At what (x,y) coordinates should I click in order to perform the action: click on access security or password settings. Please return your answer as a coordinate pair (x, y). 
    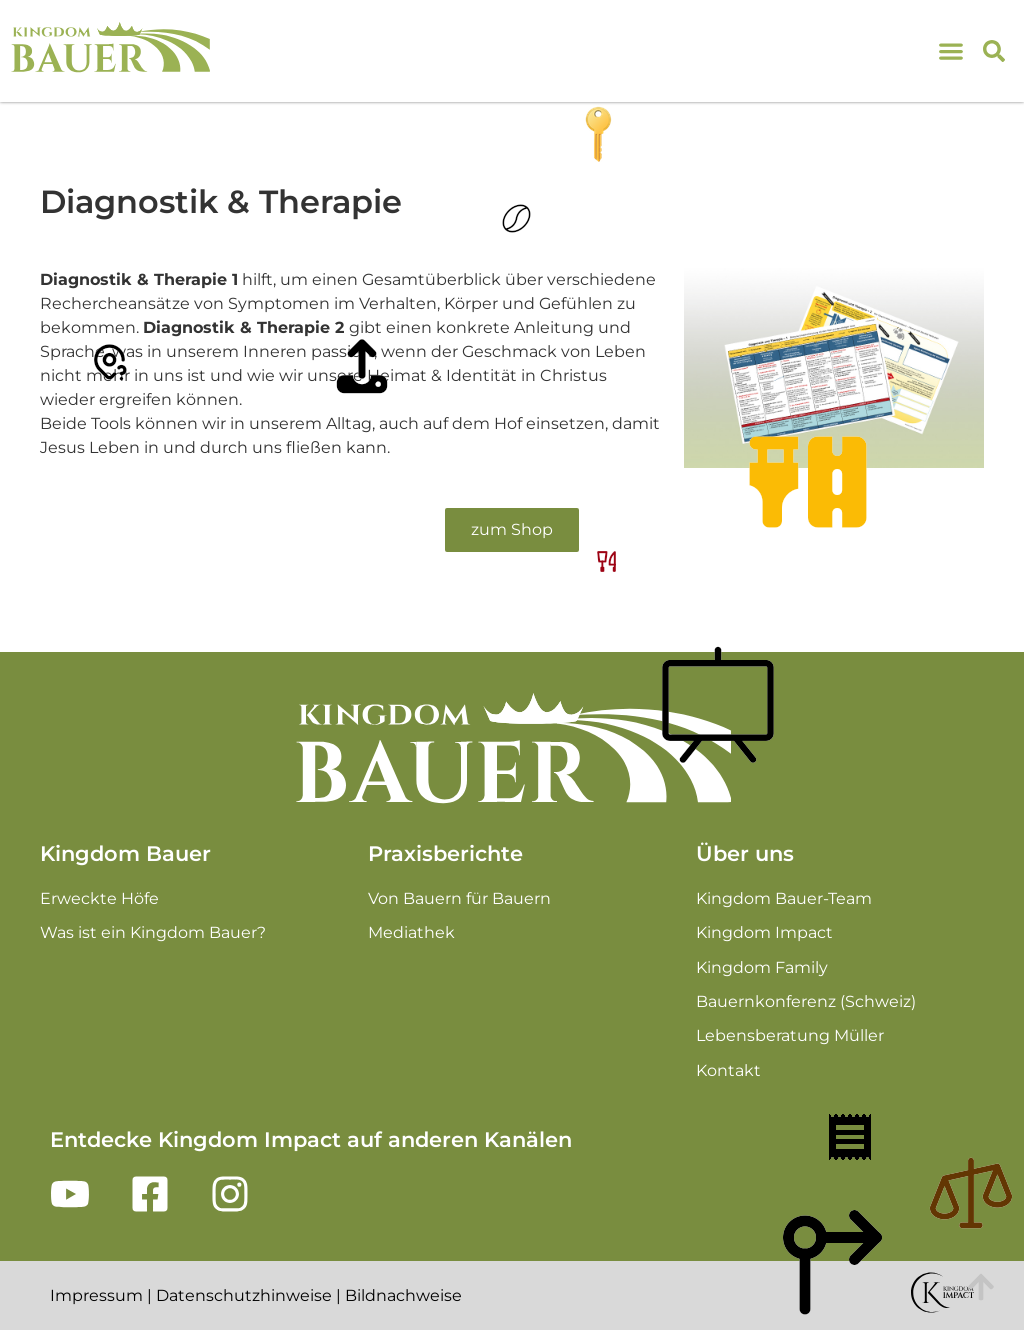
    Looking at the image, I should click on (598, 134).